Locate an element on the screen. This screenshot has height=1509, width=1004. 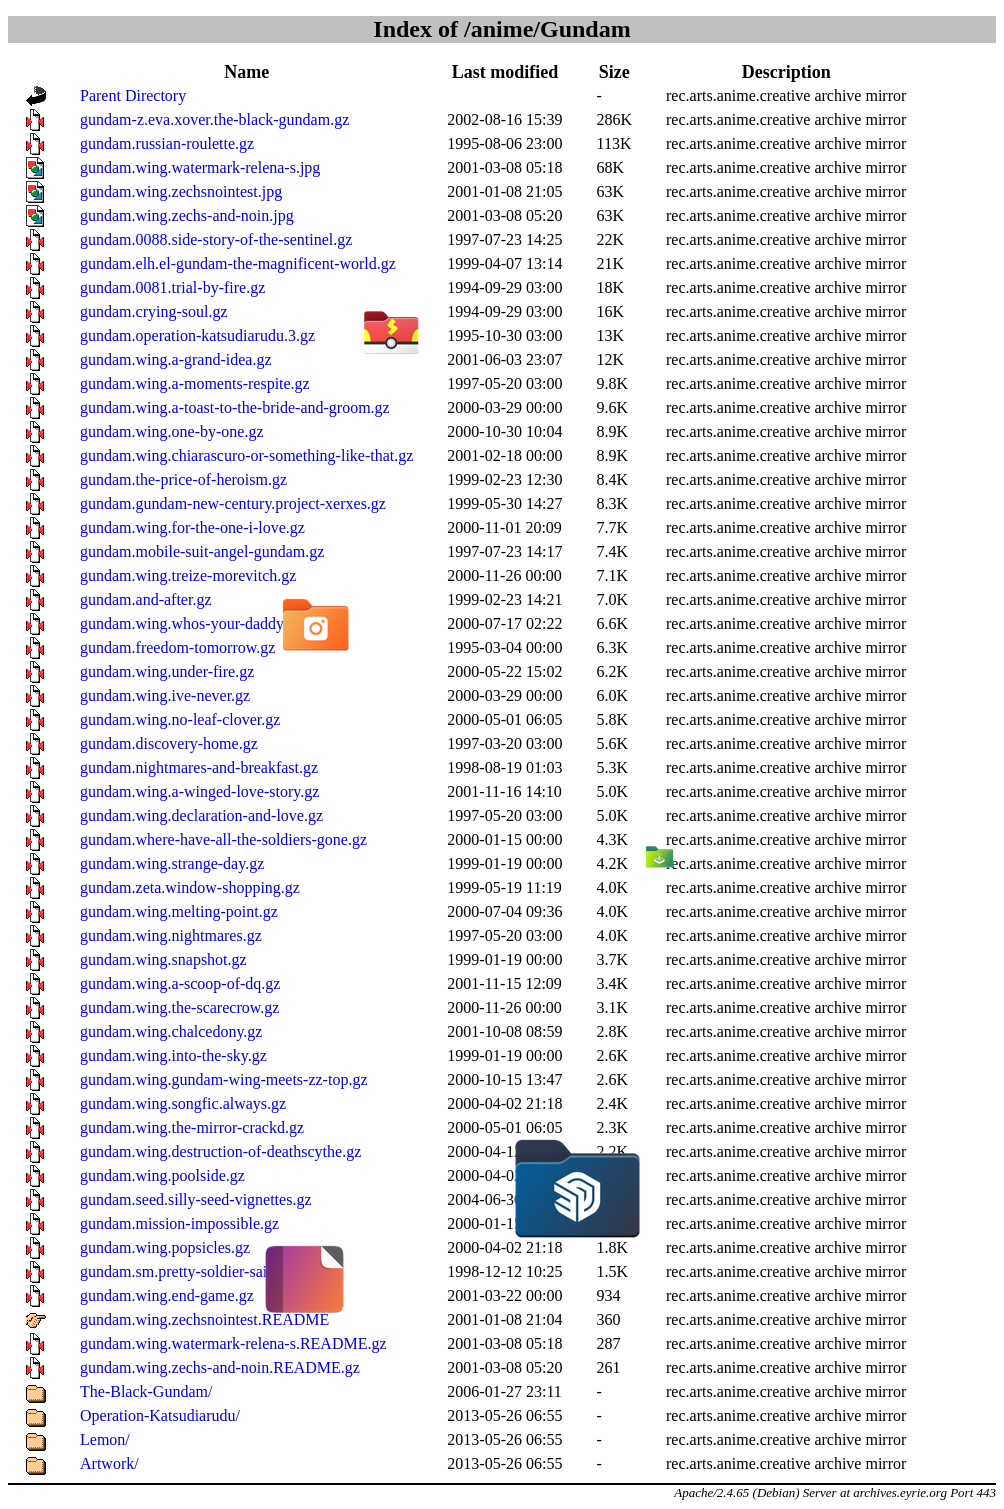
customize desktop theme settings is located at coordinates (304, 1276).